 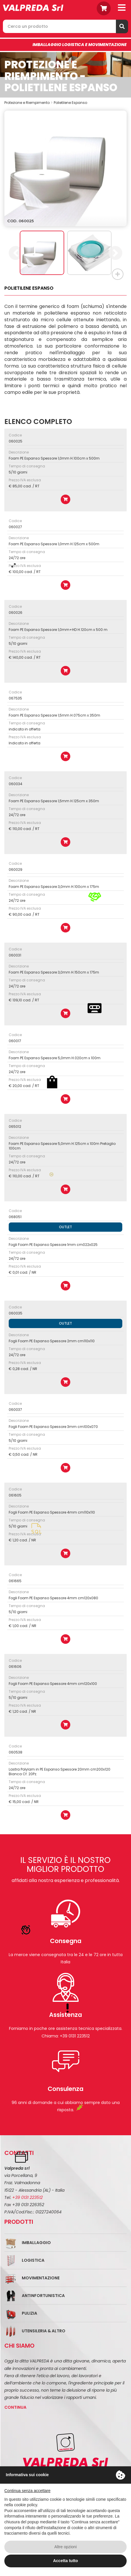 What do you see at coordinates (52, 1082) in the screenshot?
I see `view your shopping cart` at bounding box center [52, 1082].